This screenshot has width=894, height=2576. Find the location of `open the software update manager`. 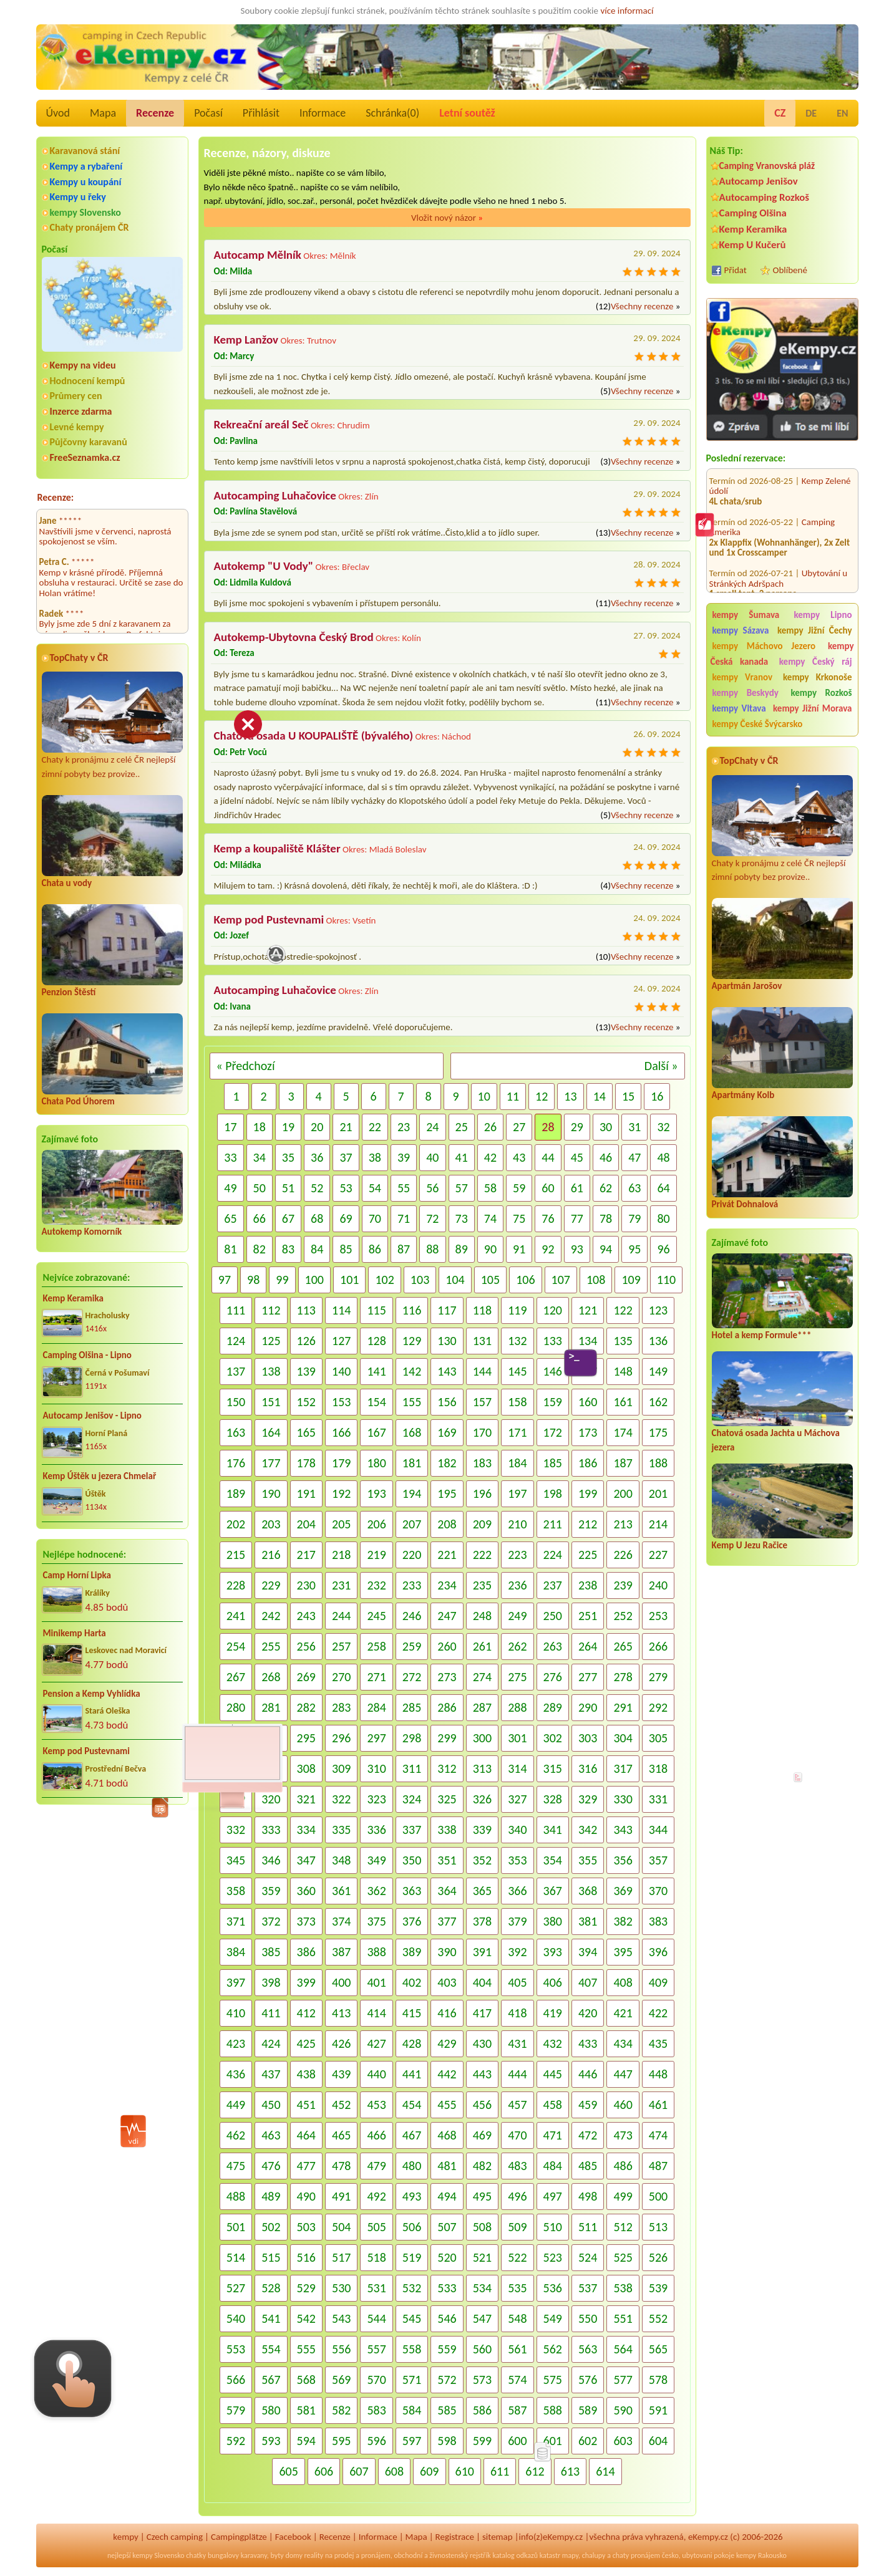

open the software update manager is located at coordinates (276, 954).